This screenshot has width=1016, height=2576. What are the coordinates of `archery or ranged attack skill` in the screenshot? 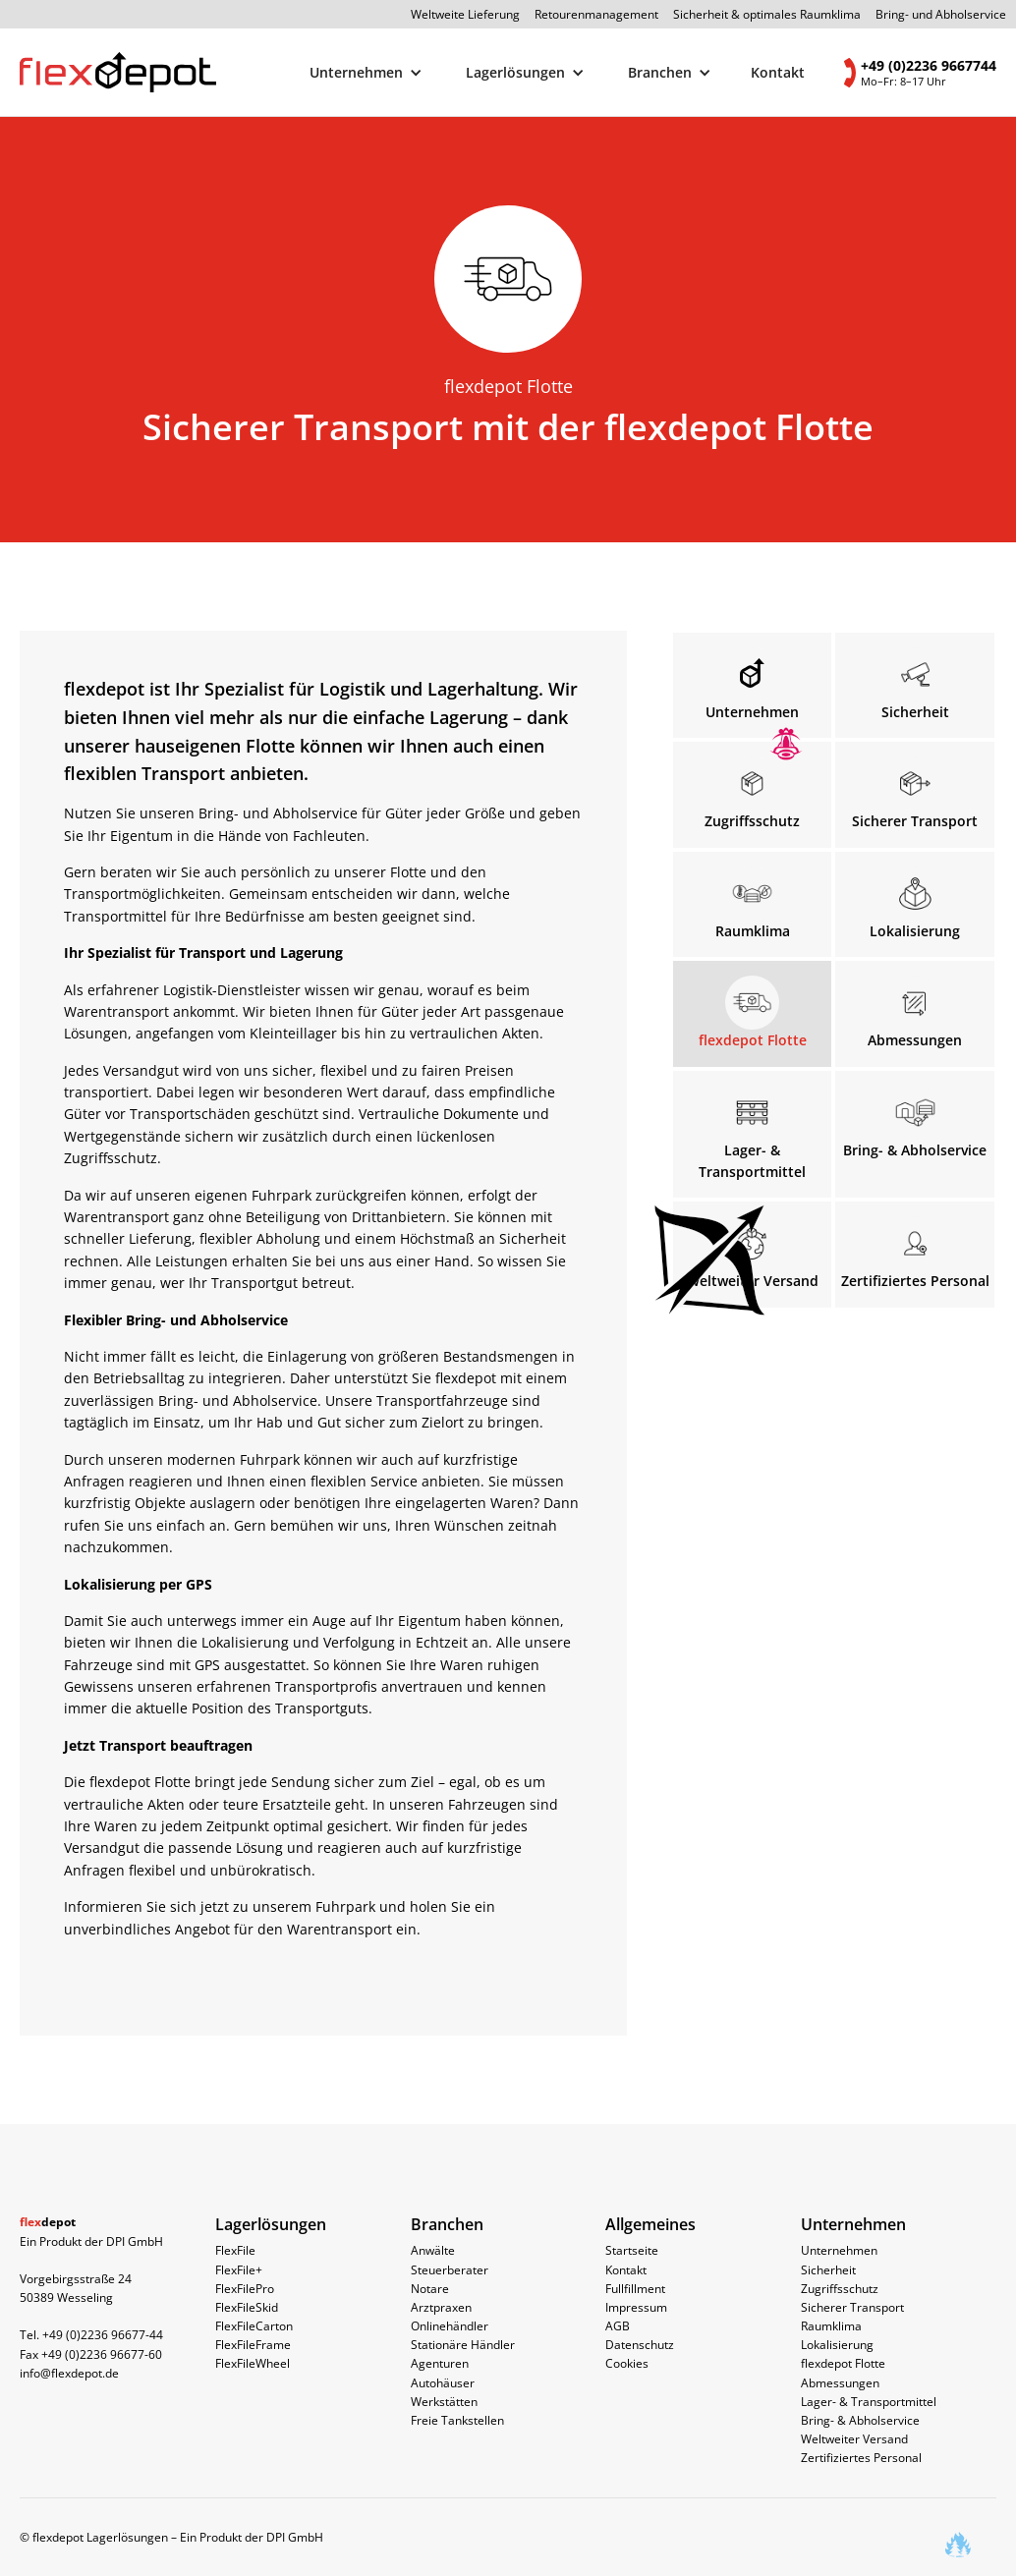 It's located at (709, 1260).